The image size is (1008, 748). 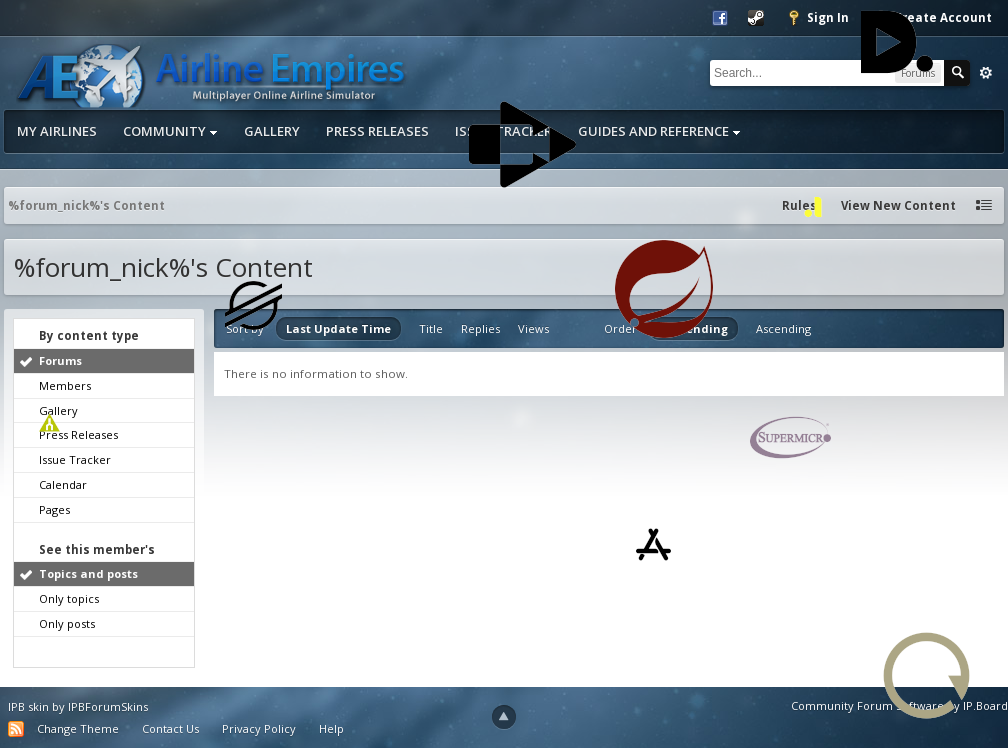 What do you see at coordinates (664, 289) in the screenshot?
I see `spring framework logo` at bounding box center [664, 289].